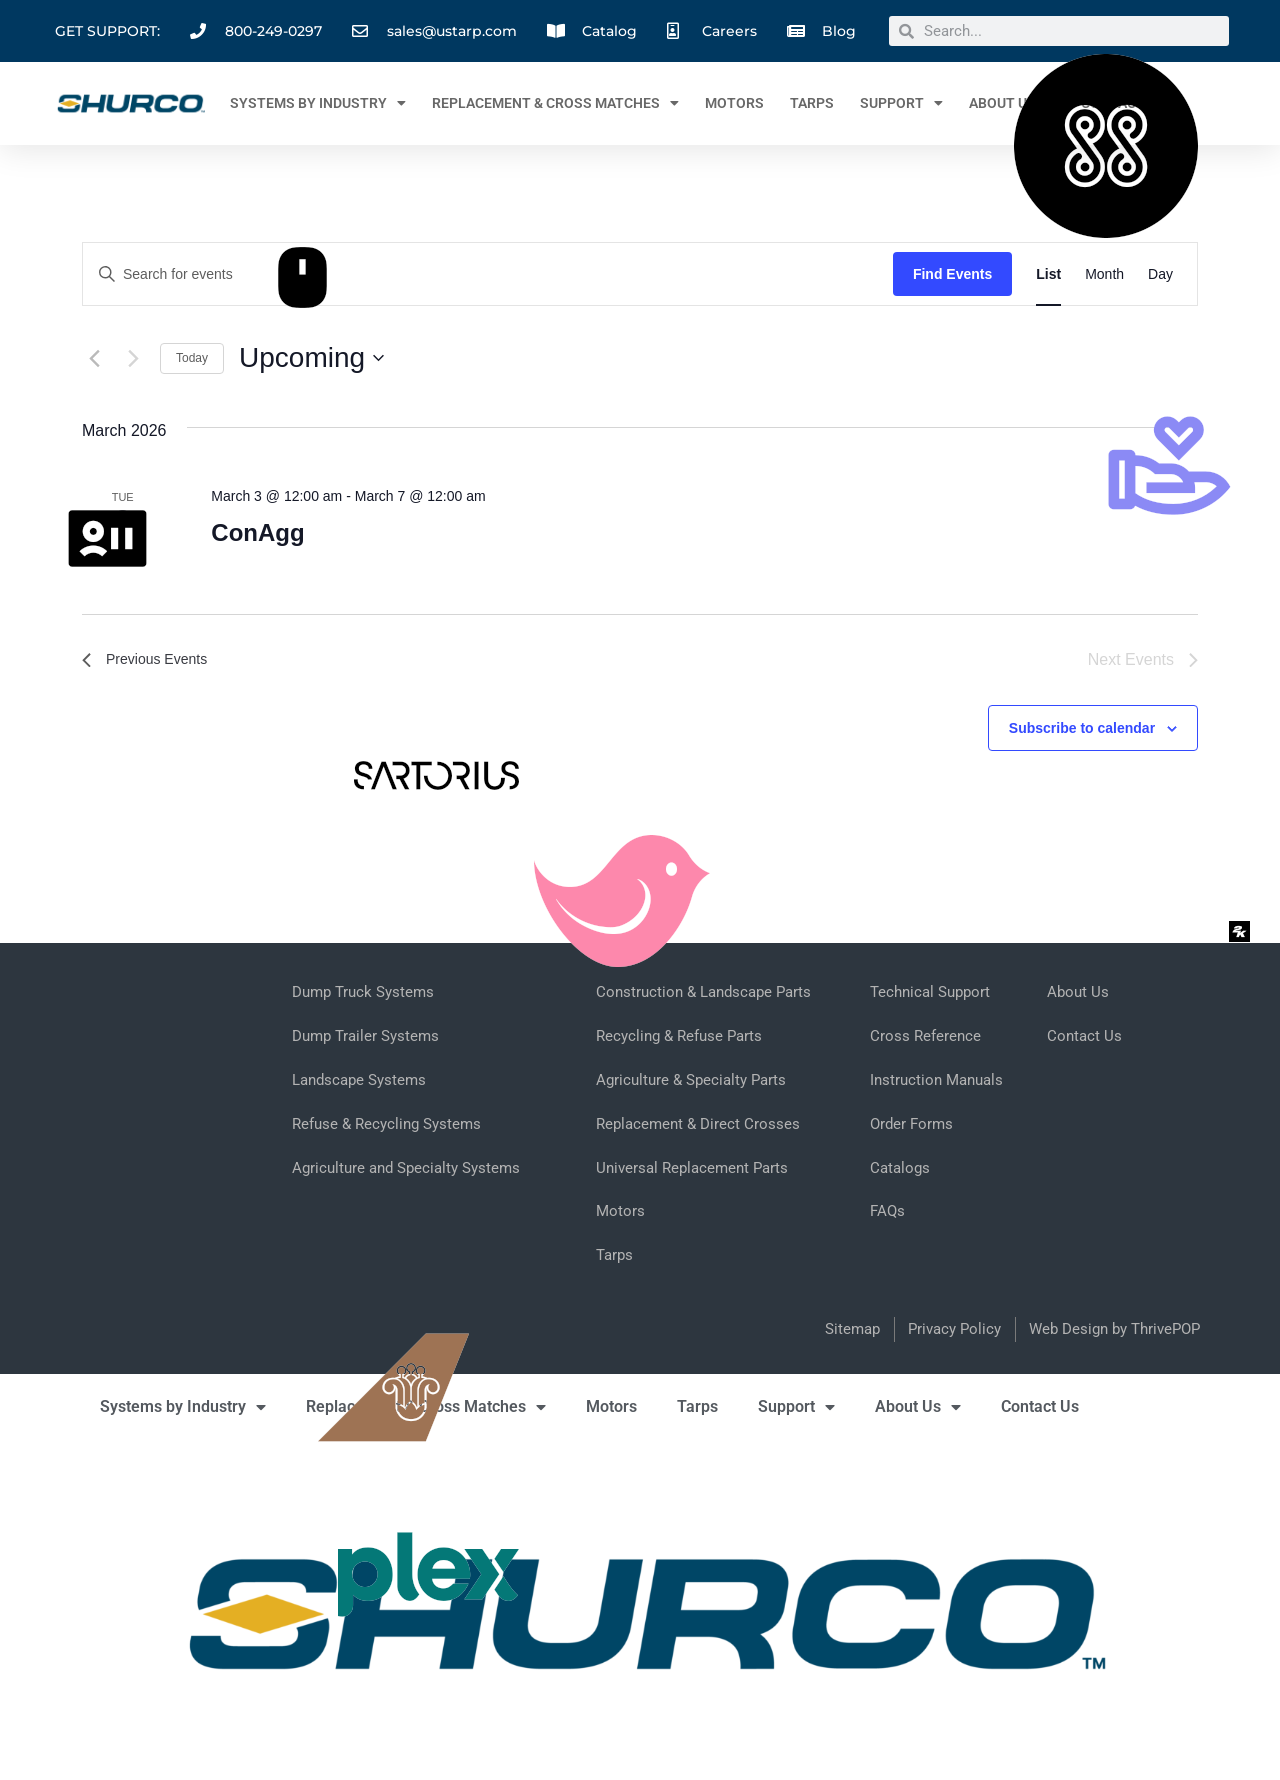 This screenshot has height=1780, width=1280. Describe the element at coordinates (302, 277) in the screenshot. I see `indicates mouse or cursor device settings` at that location.